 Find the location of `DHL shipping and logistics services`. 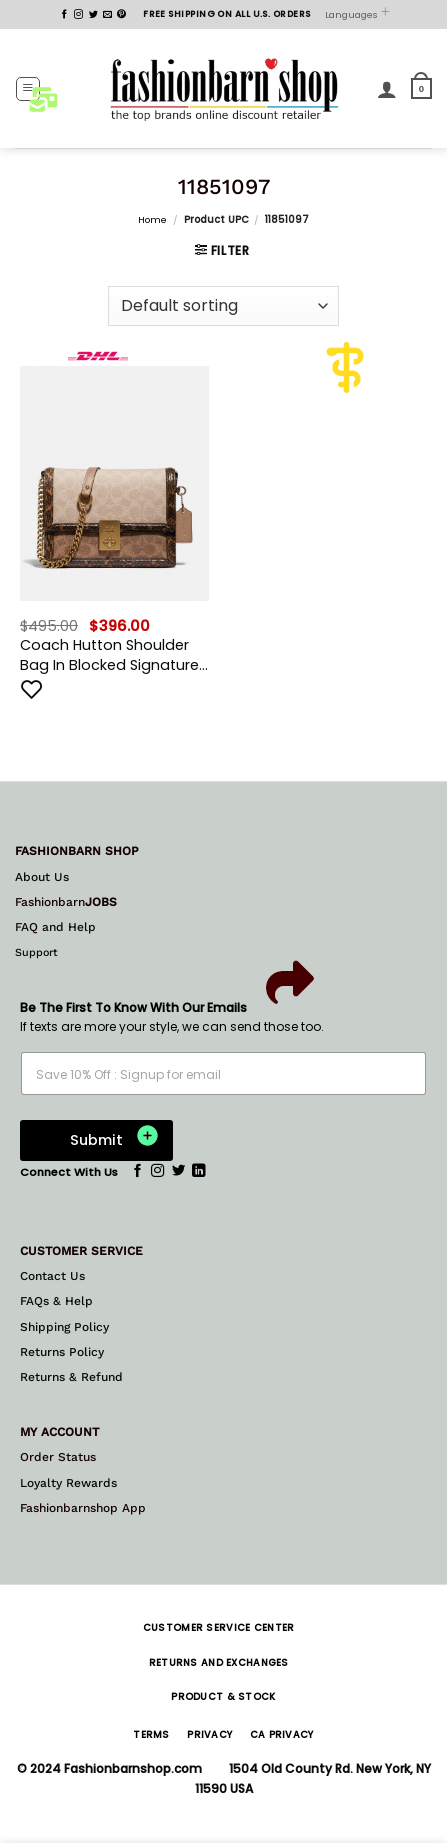

DHL shipping and logistics services is located at coordinates (98, 356).